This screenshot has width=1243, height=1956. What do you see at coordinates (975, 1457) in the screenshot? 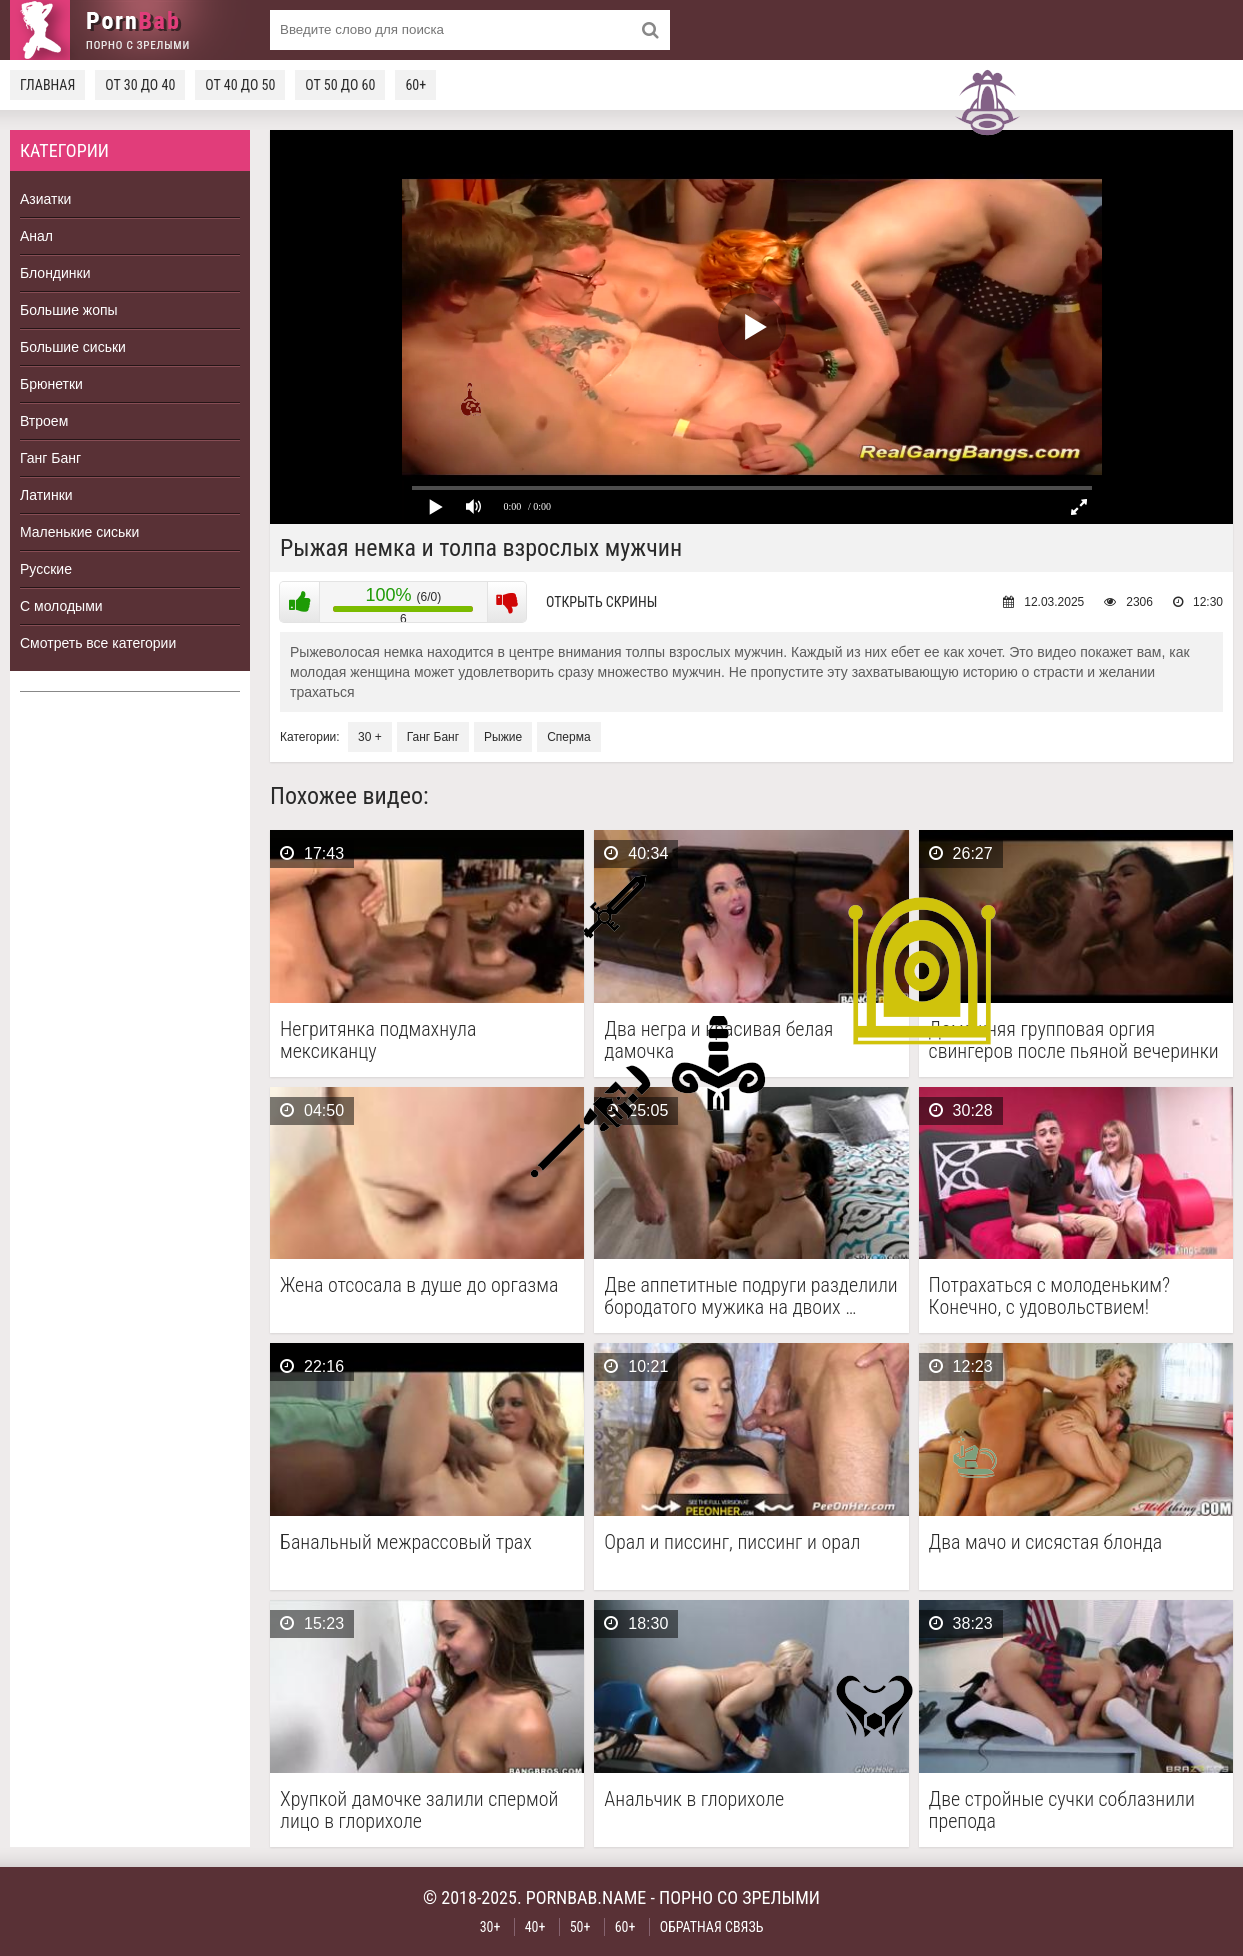
I see `select mini-submarine vehicle or unit` at bounding box center [975, 1457].